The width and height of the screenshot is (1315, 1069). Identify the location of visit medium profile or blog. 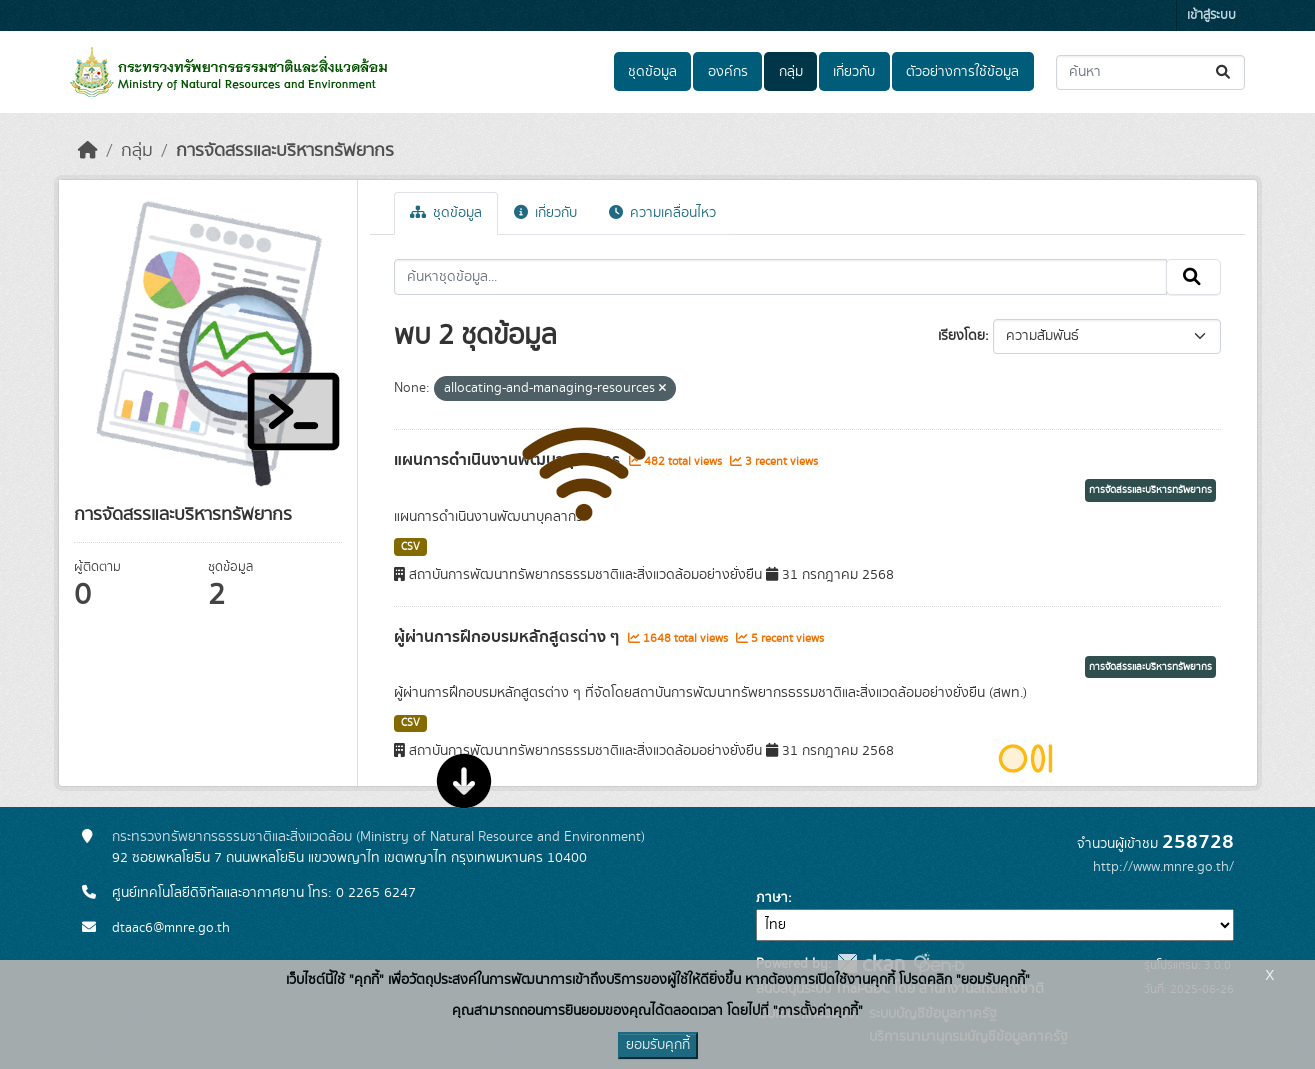
(1025, 758).